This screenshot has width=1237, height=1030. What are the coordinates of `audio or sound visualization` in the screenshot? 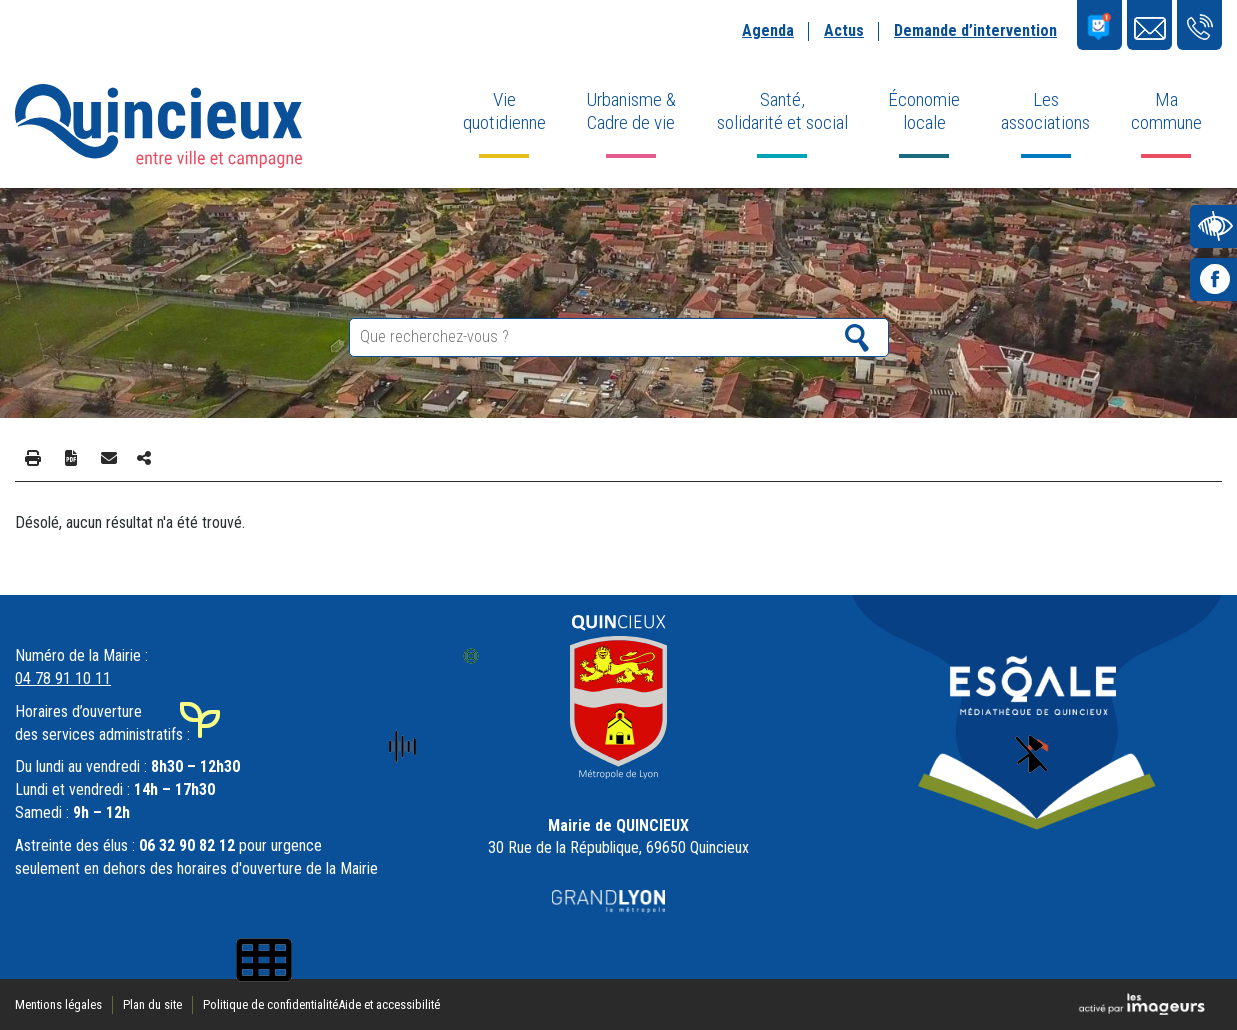 It's located at (402, 746).